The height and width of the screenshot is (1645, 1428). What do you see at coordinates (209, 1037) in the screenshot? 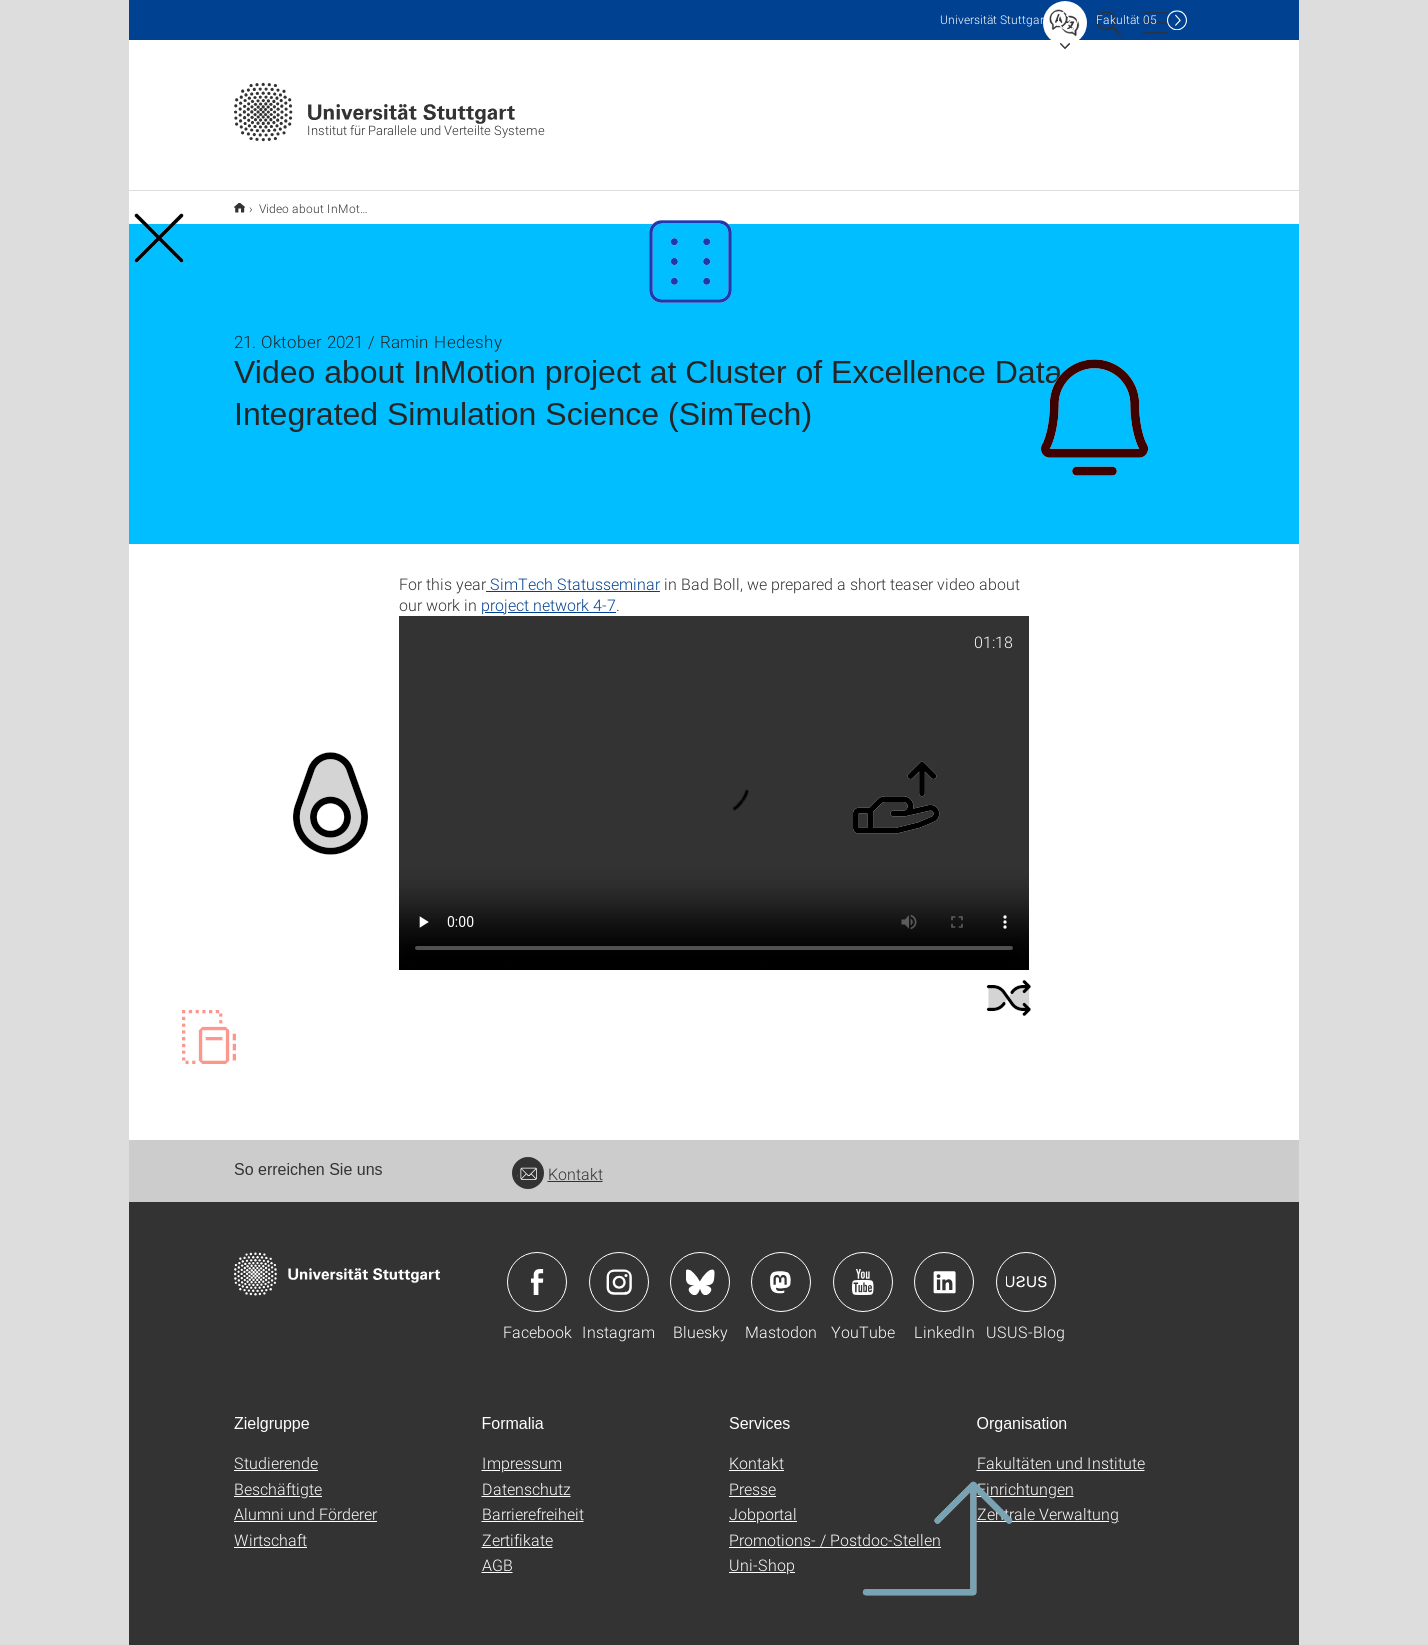
I see `create a new notebook from template` at bounding box center [209, 1037].